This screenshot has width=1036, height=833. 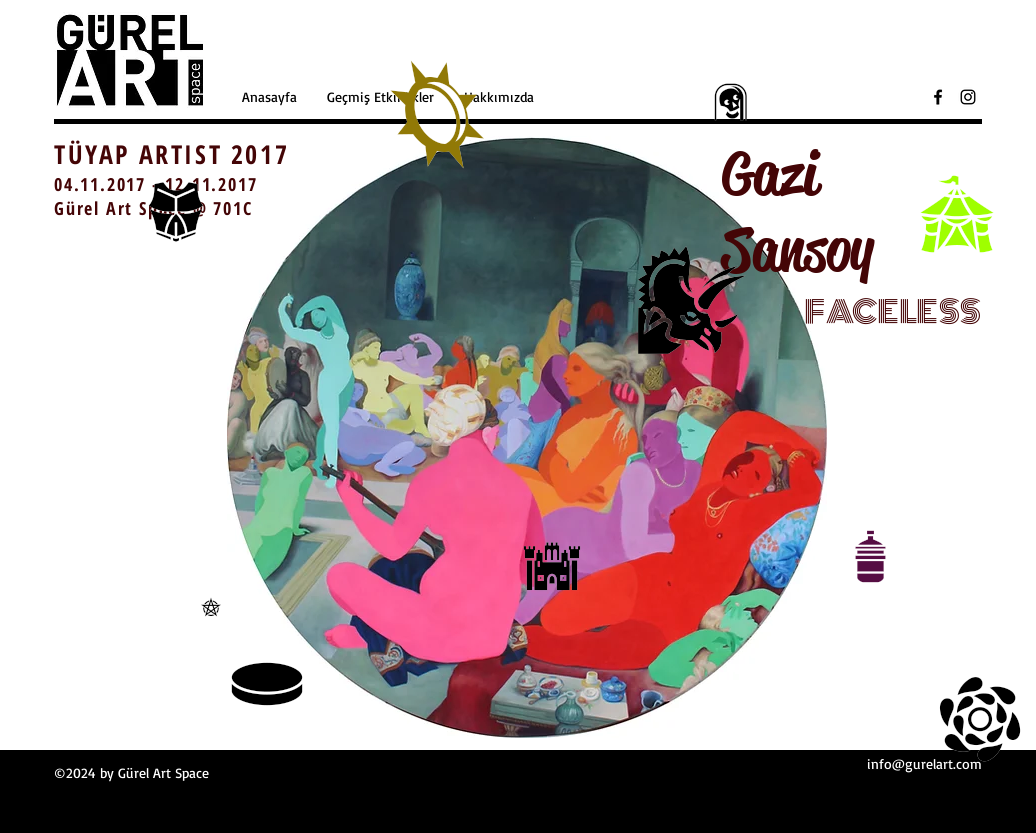 What do you see at coordinates (267, 684) in the screenshot?
I see `view your token balance` at bounding box center [267, 684].